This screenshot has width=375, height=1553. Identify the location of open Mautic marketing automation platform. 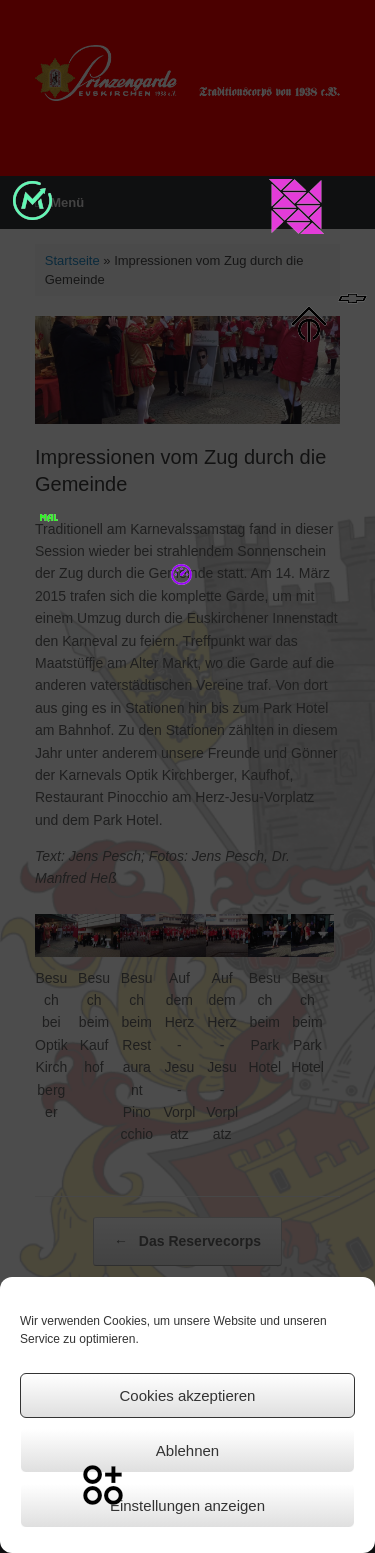
(32, 200).